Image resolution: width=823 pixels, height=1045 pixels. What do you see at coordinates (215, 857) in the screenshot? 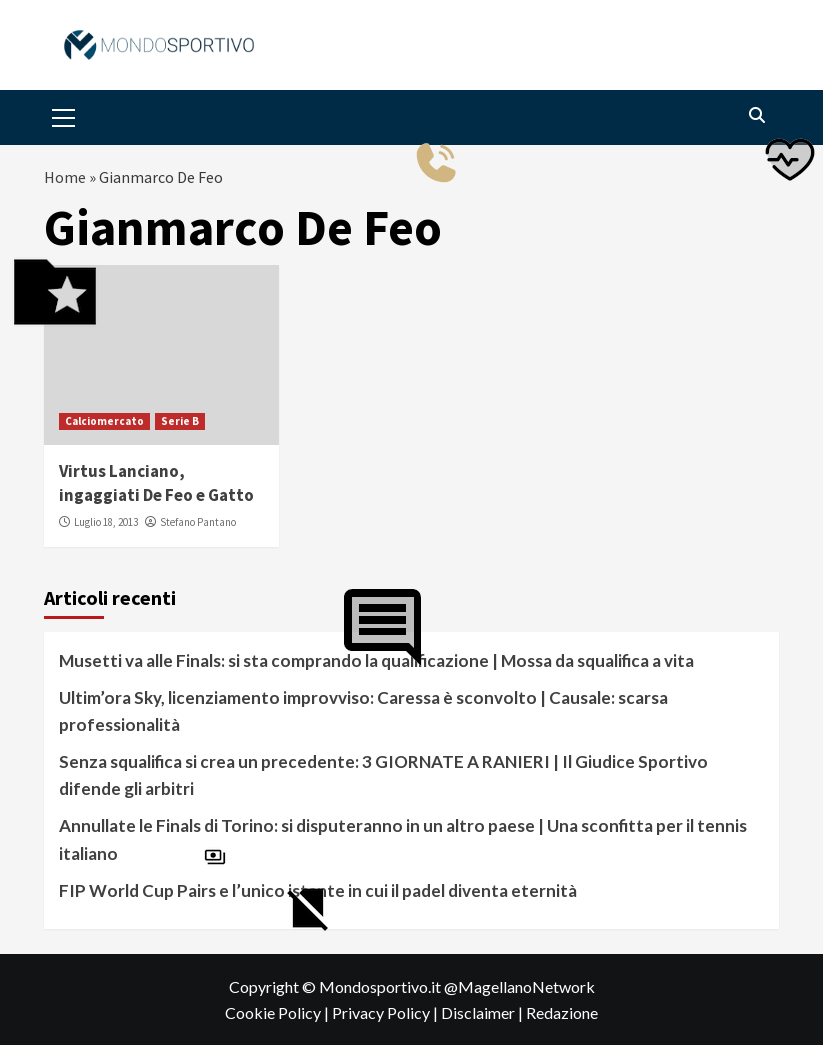
I see `access payment methods` at bounding box center [215, 857].